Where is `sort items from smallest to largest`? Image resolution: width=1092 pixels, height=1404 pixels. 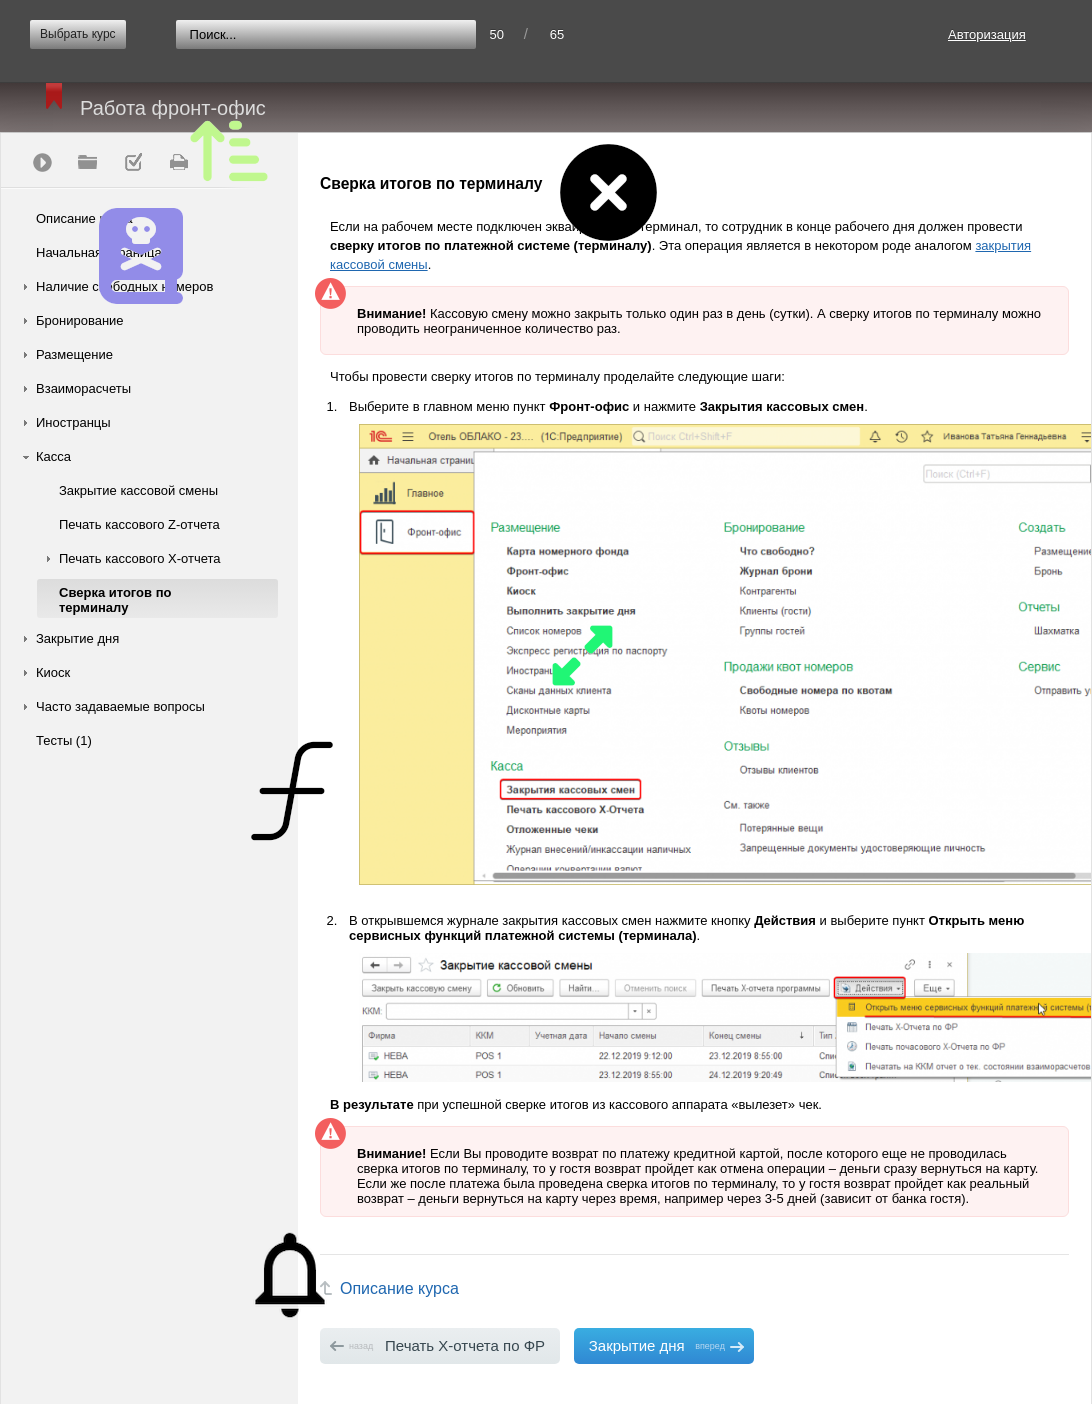
sort items from smallest to largest is located at coordinates (229, 151).